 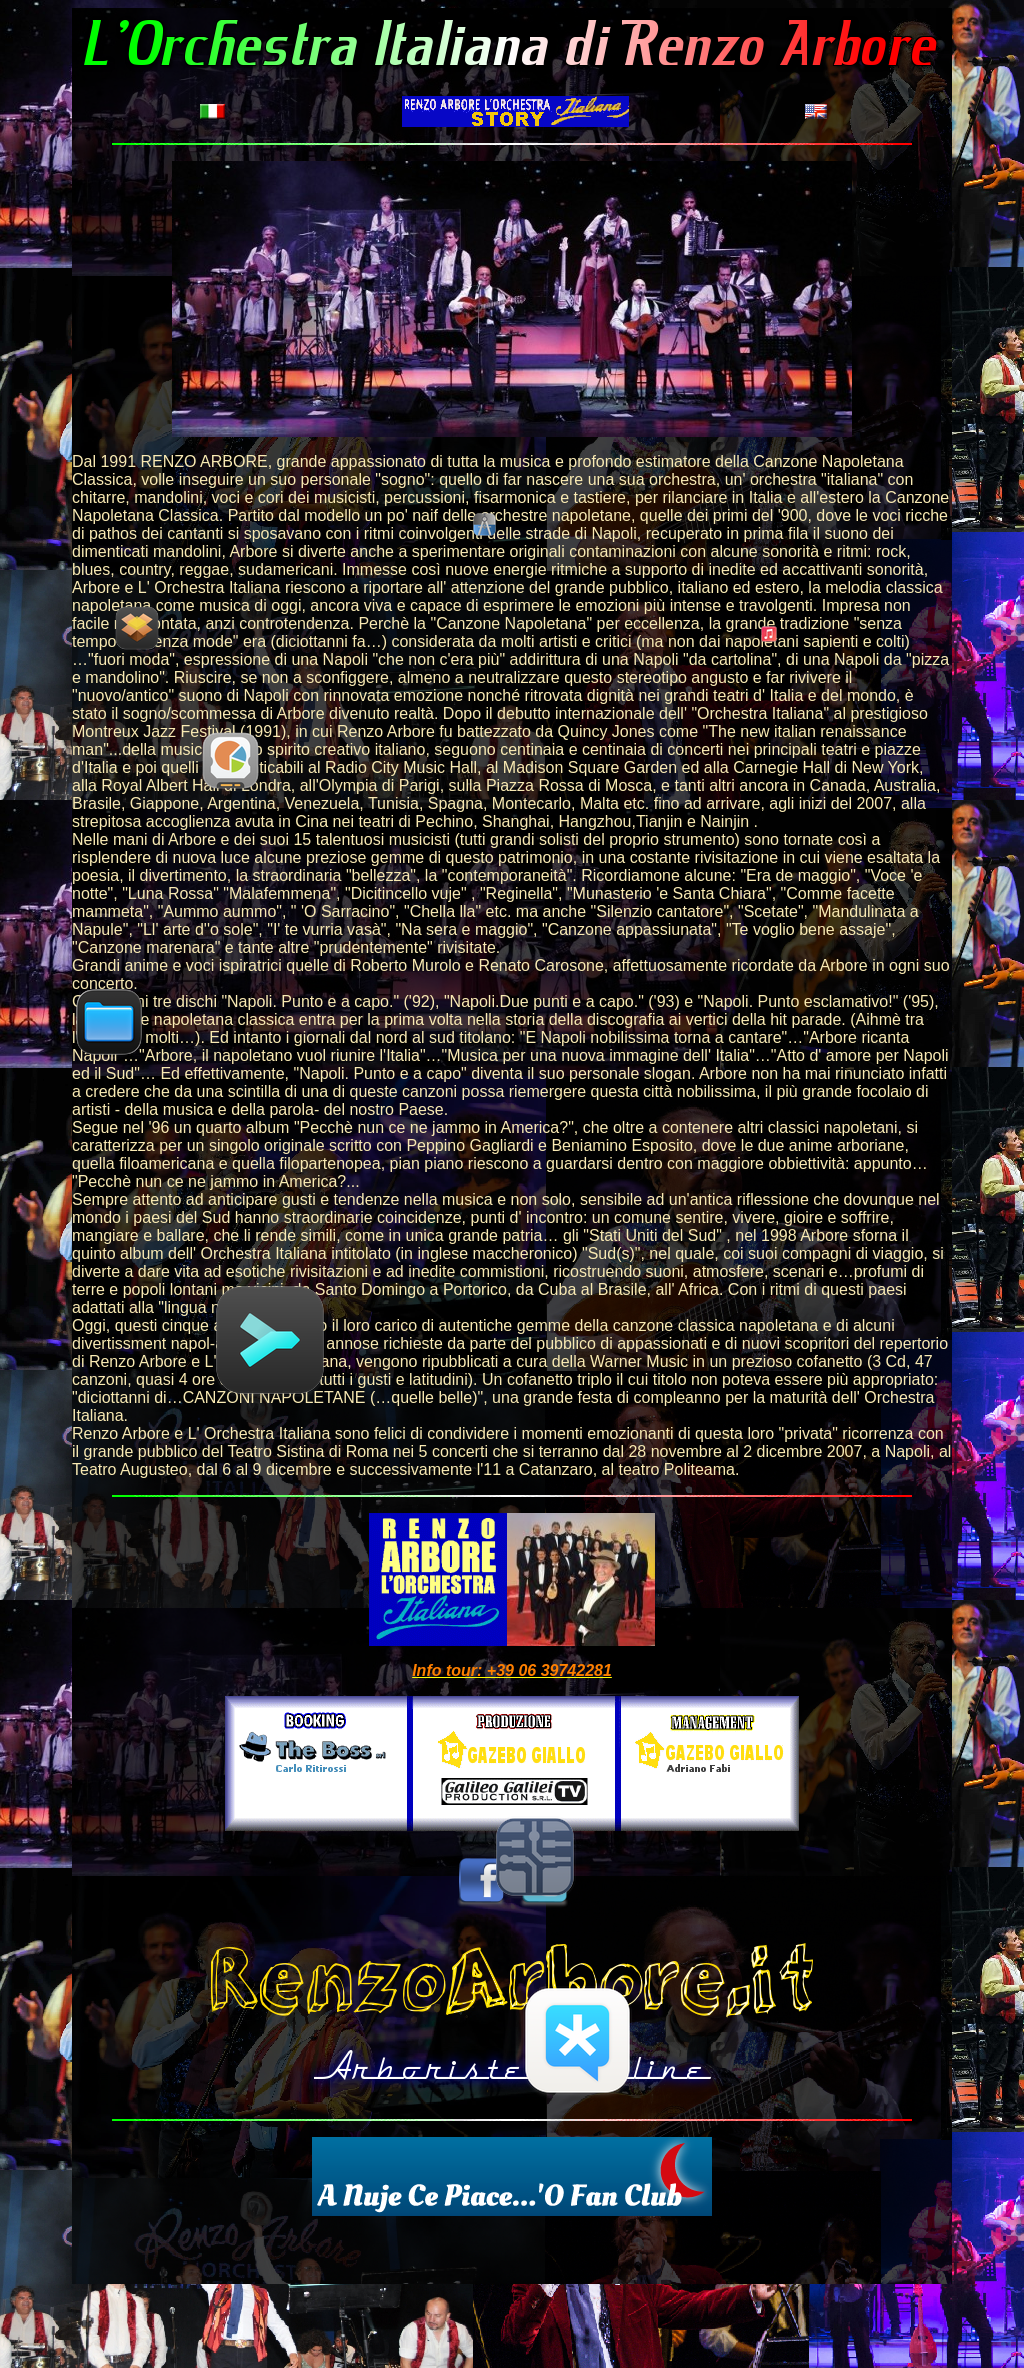 I want to click on open disk usage analyzer, so click(x=230, y=761).